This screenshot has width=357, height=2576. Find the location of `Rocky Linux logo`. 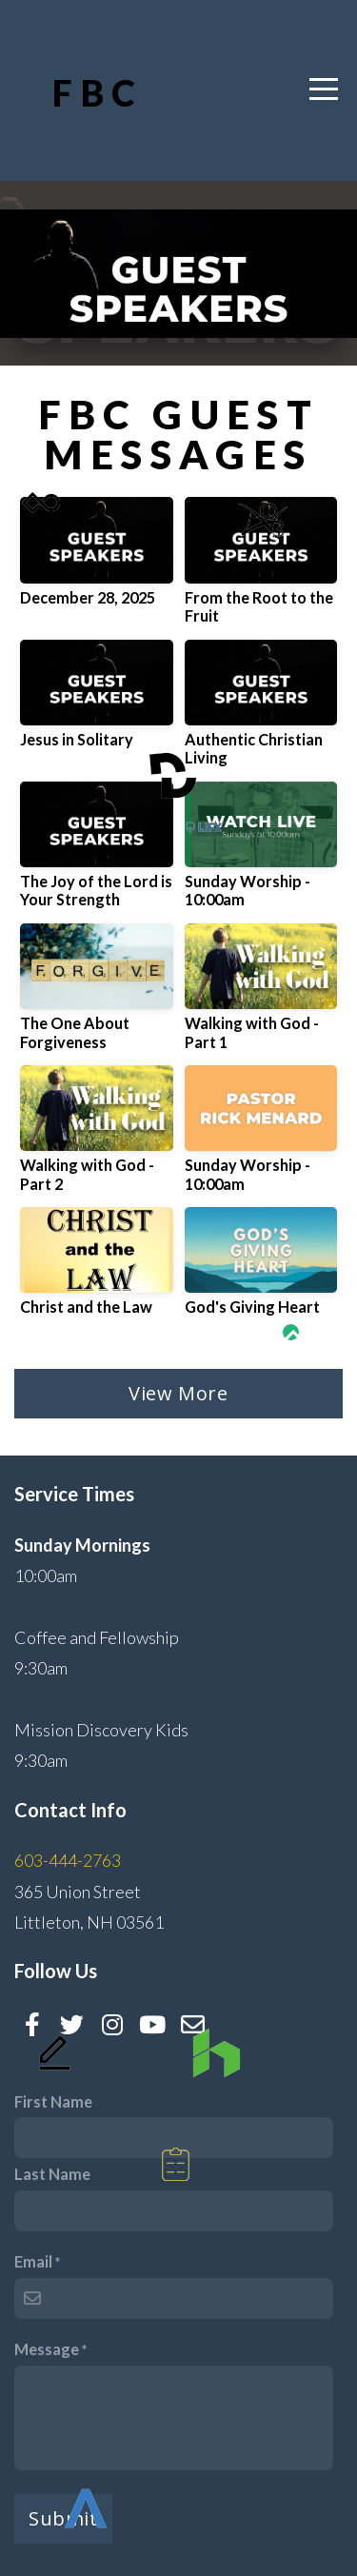

Rocky Linux logo is located at coordinates (290, 1332).